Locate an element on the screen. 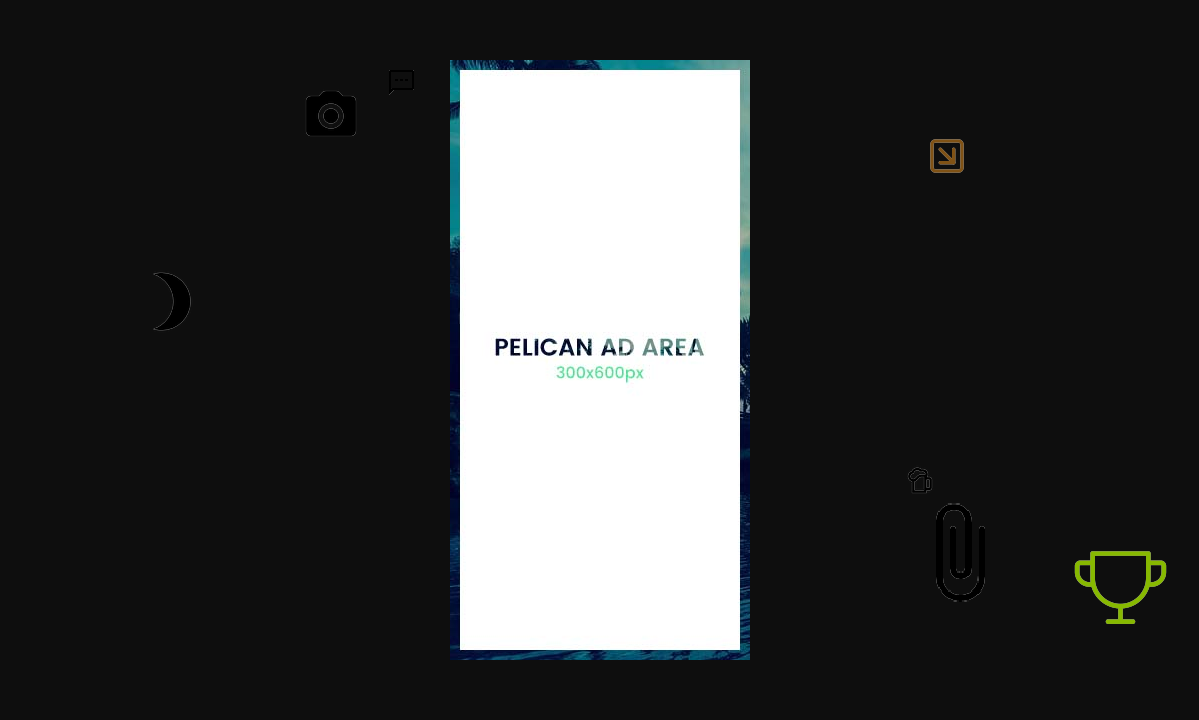 The height and width of the screenshot is (720, 1199). take a photo is located at coordinates (331, 116).